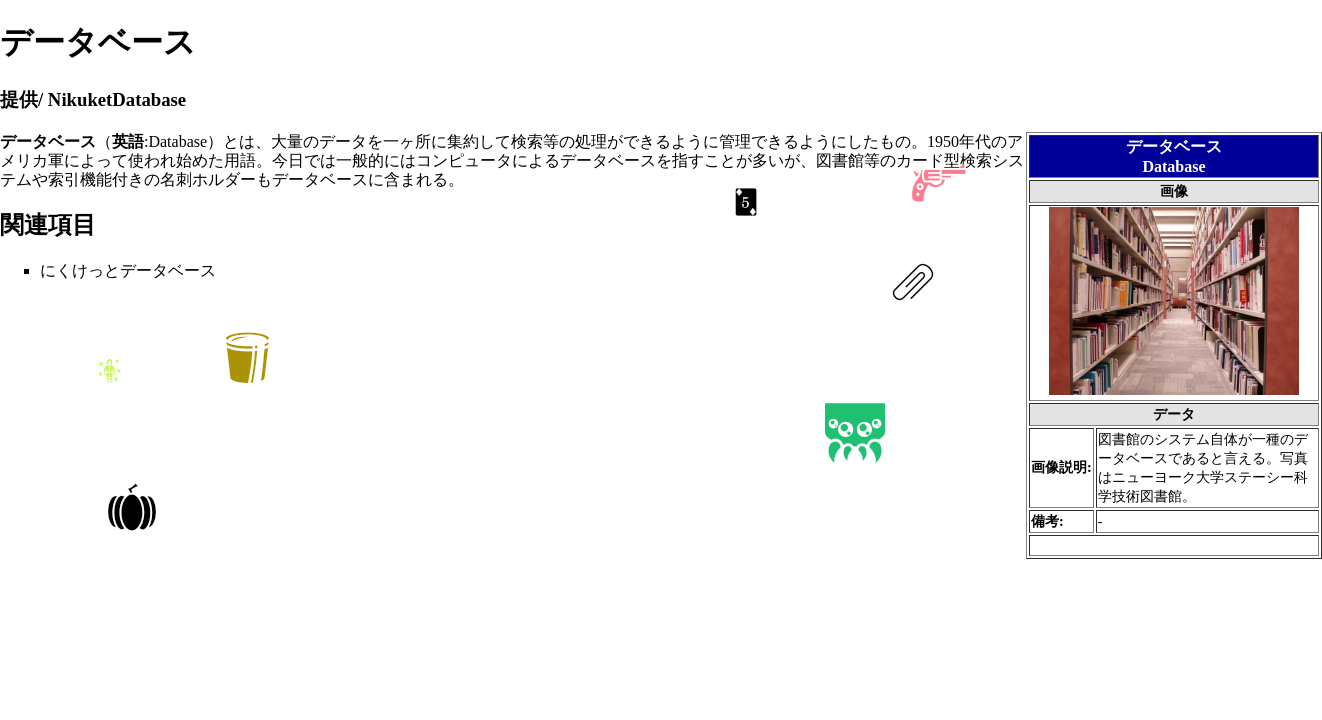 The width and height of the screenshot is (1322, 720). What do you see at coordinates (913, 282) in the screenshot?
I see `attach a file to your message` at bounding box center [913, 282].